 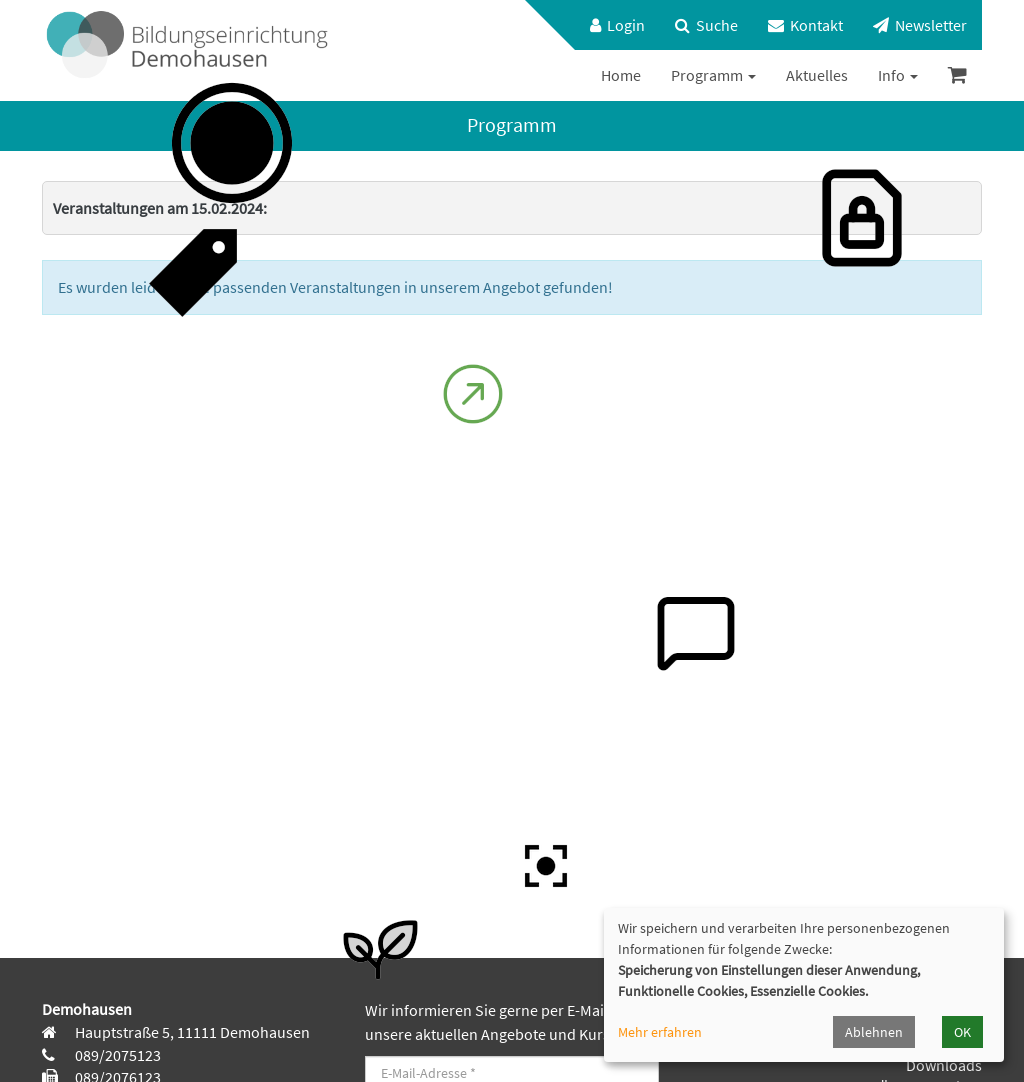 What do you see at coordinates (546, 866) in the screenshot?
I see `center focus on the current subject` at bounding box center [546, 866].